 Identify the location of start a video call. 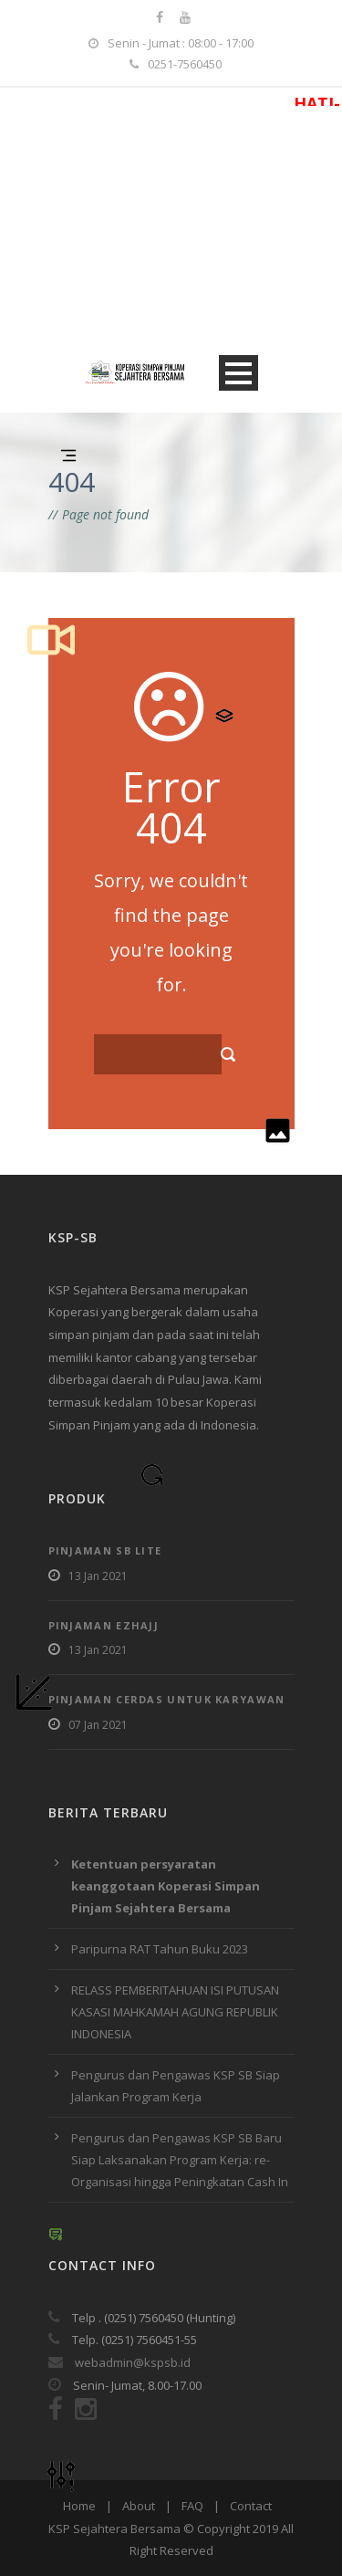
(51, 640).